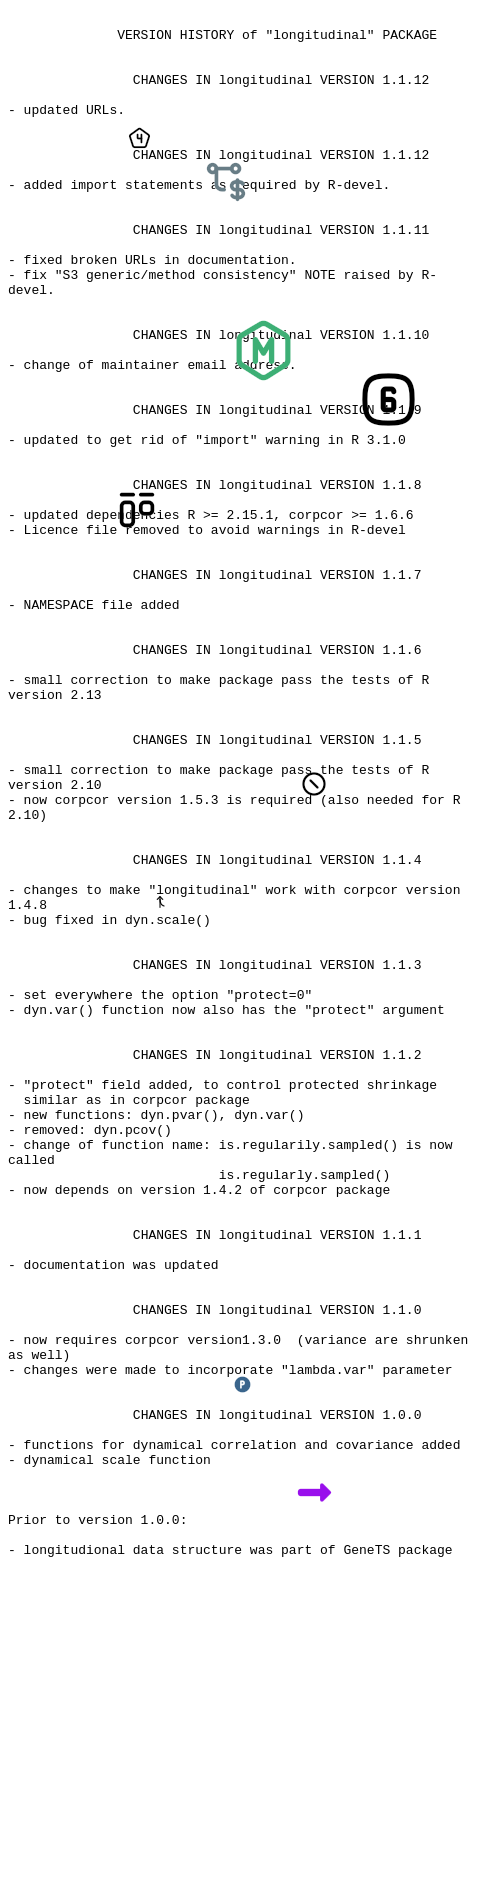  Describe the element at coordinates (263, 350) in the screenshot. I see `indicates a module or component in a system` at that location.